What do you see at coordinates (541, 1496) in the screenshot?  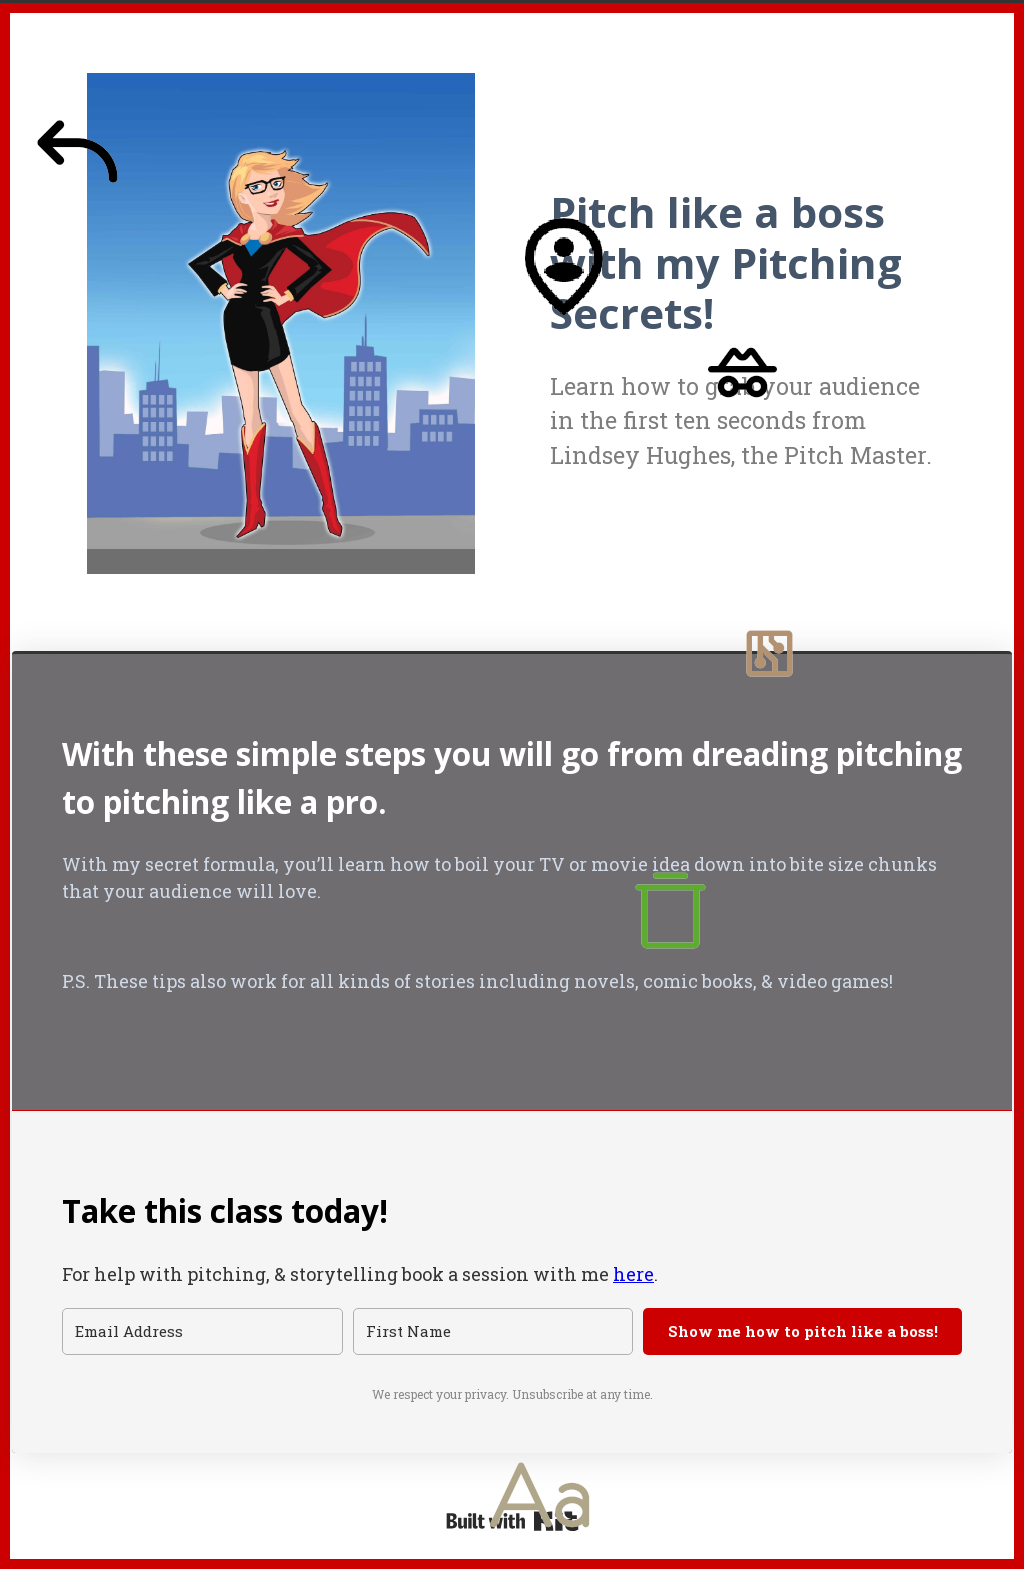 I see `adjust font or text size settings` at bounding box center [541, 1496].